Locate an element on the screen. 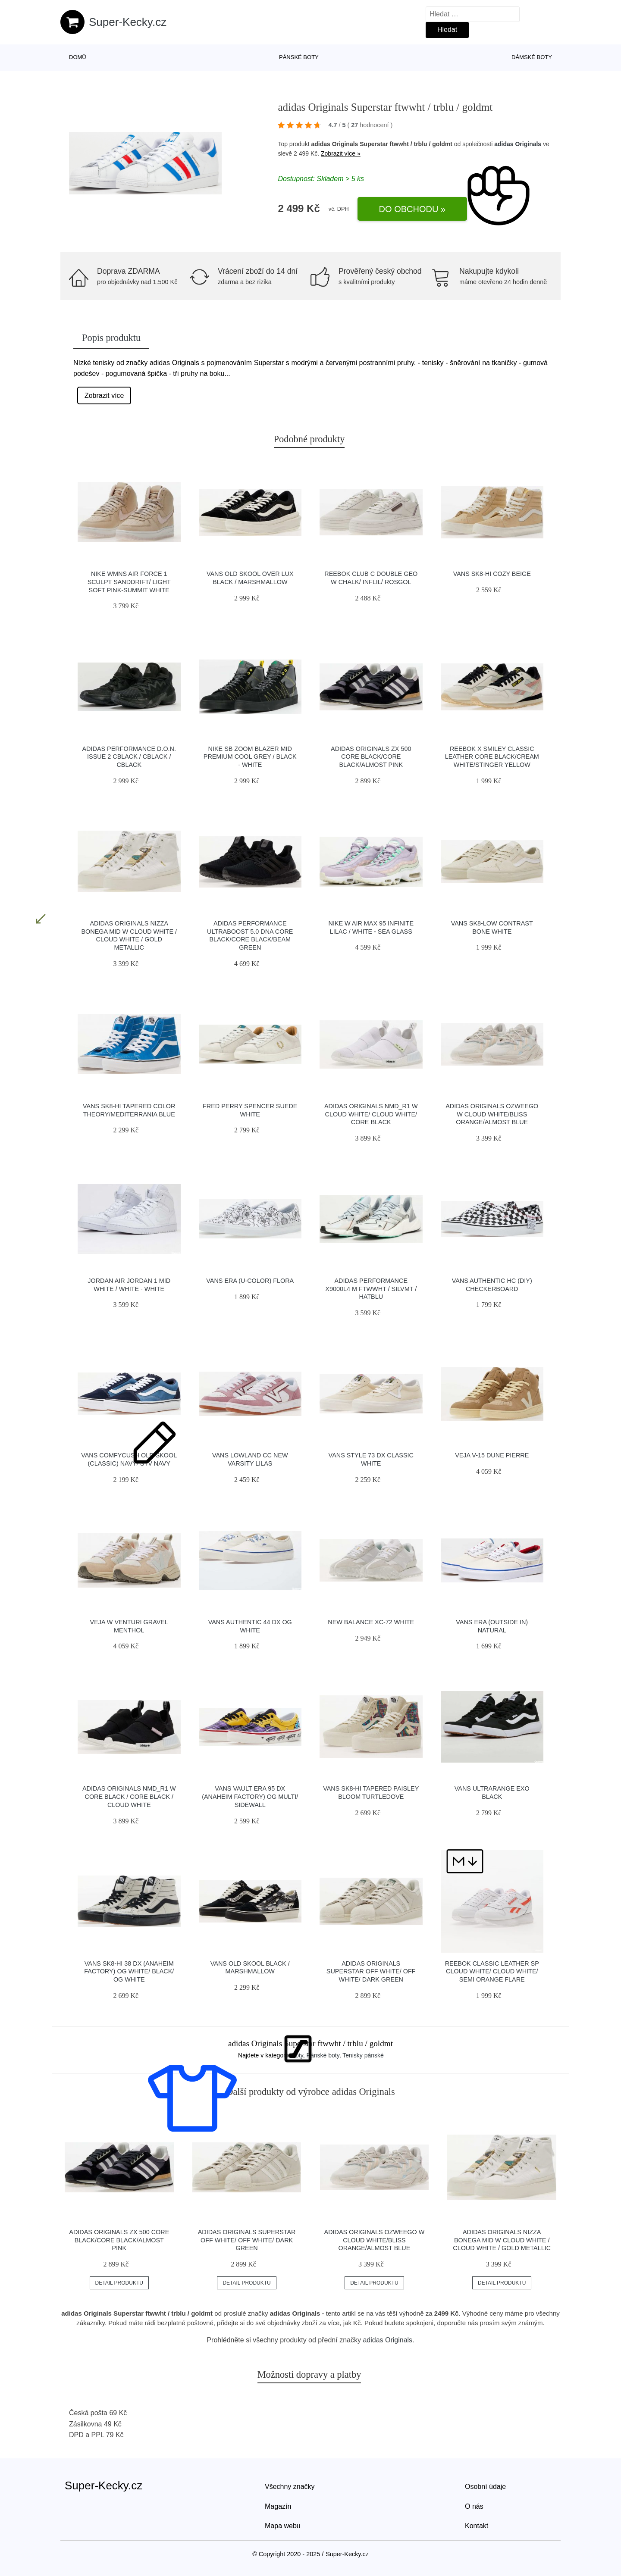 The width and height of the screenshot is (621, 2576). indicates escalator location in a building or transit station is located at coordinates (298, 2049).